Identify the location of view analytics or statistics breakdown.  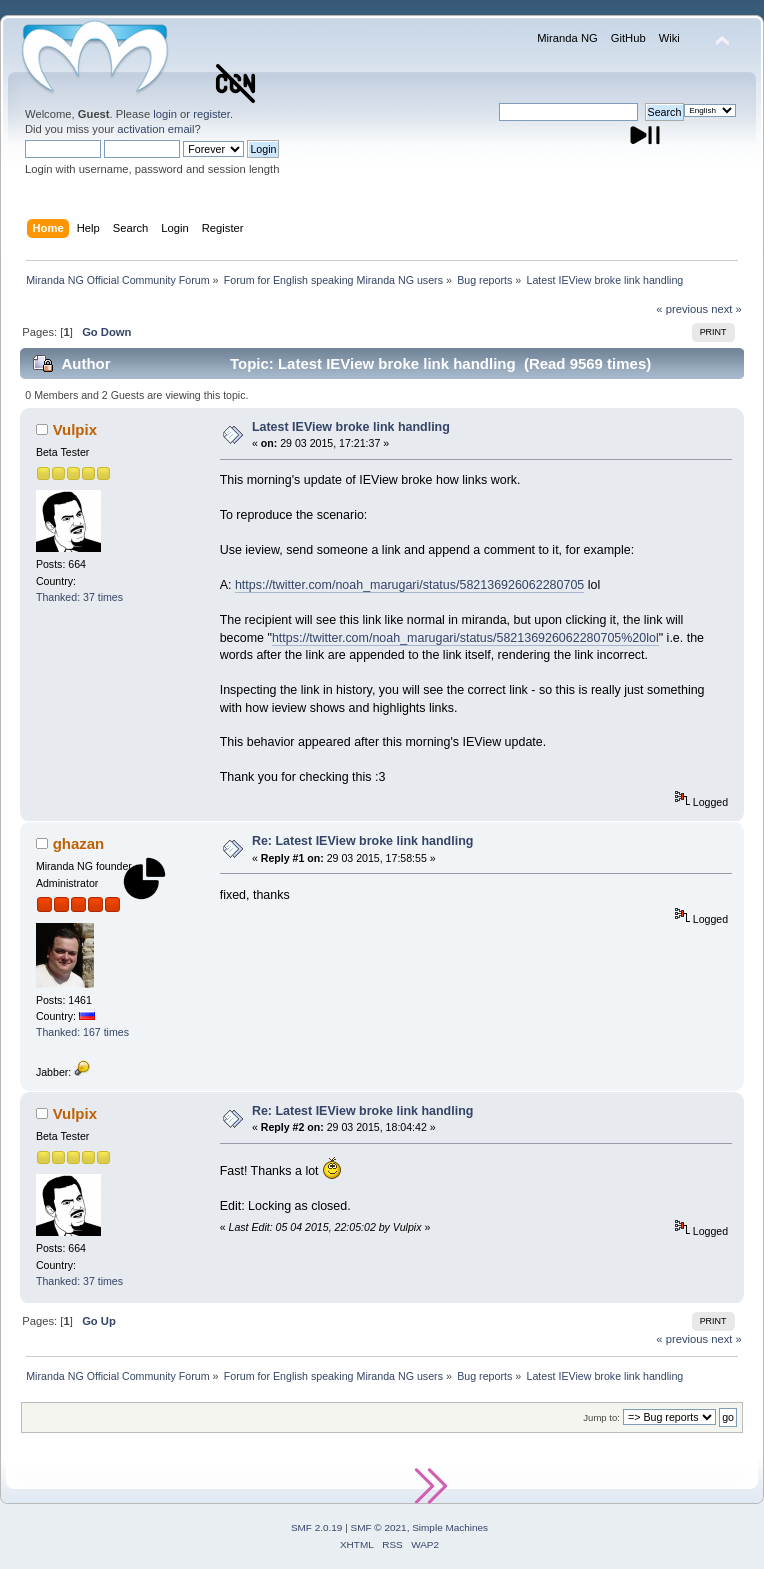
(144, 878).